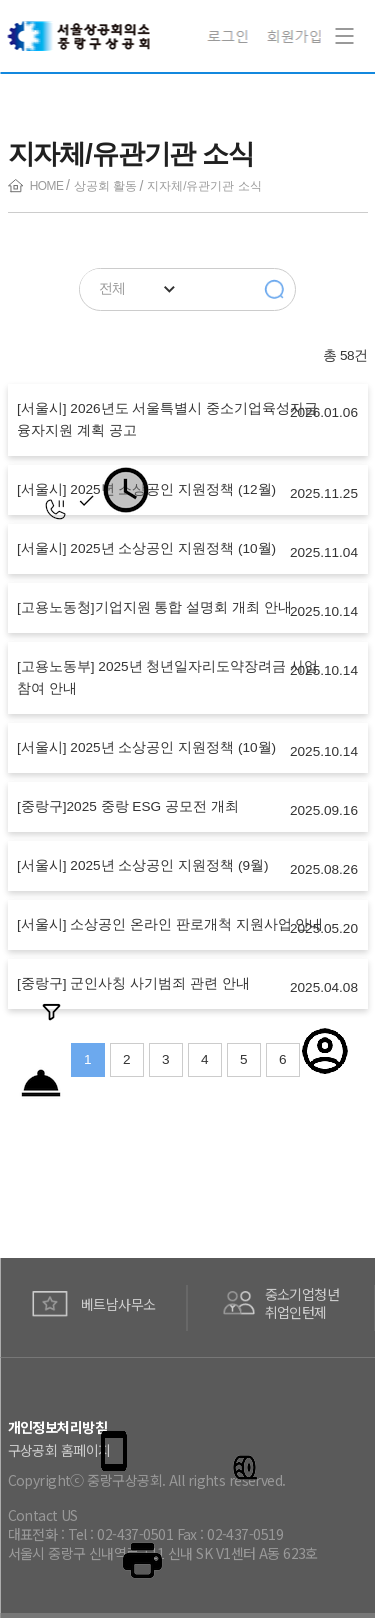 The image size is (375, 1618). I want to click on set mobile device as primary, so click(114, 1451).